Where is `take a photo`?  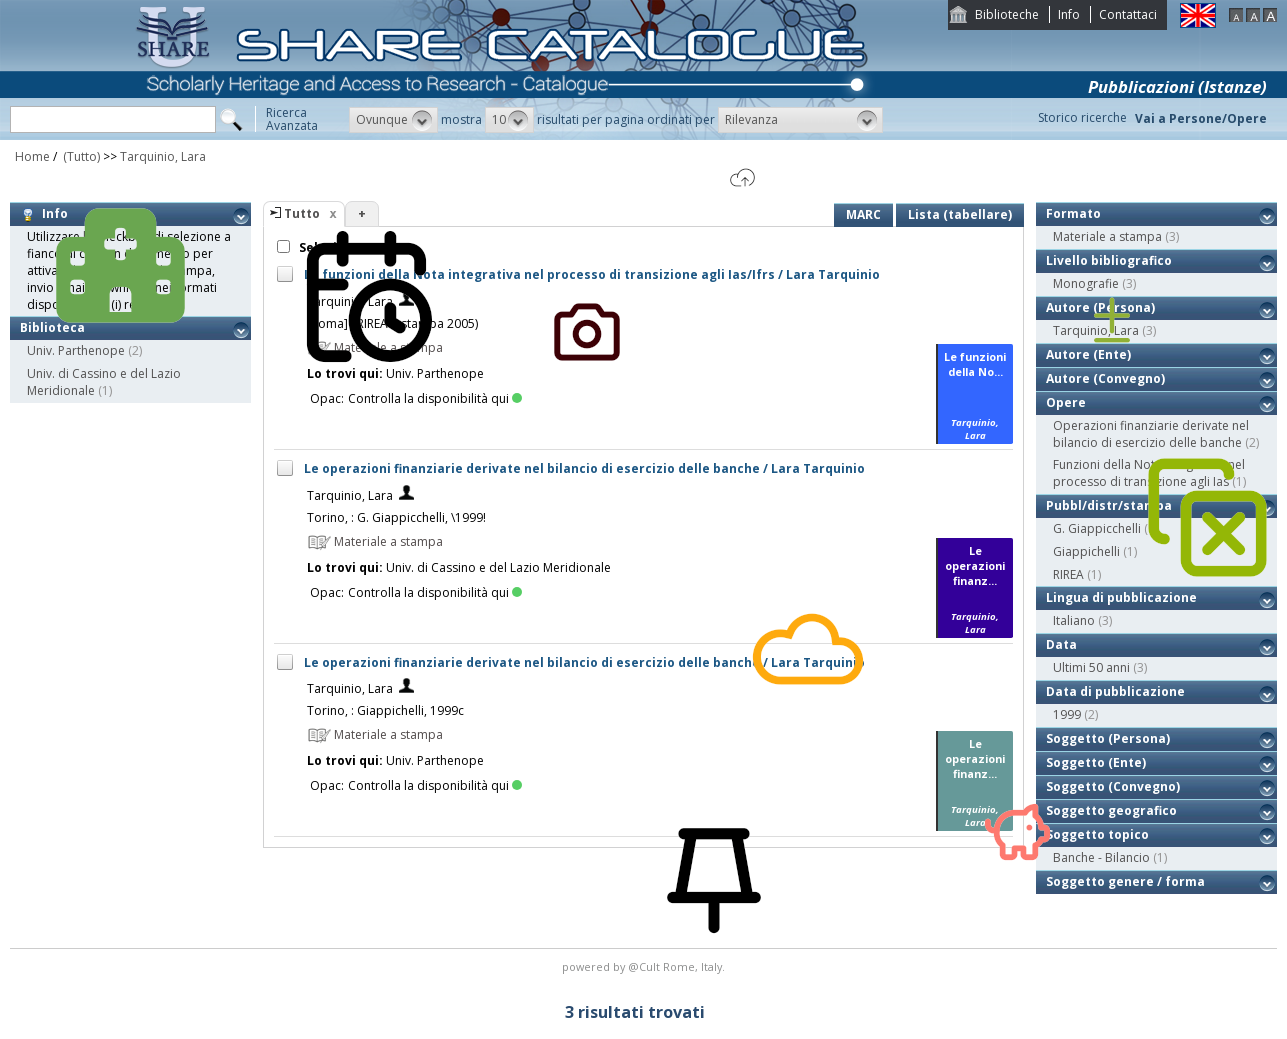
take a photo is located at coordinates (587, 332).